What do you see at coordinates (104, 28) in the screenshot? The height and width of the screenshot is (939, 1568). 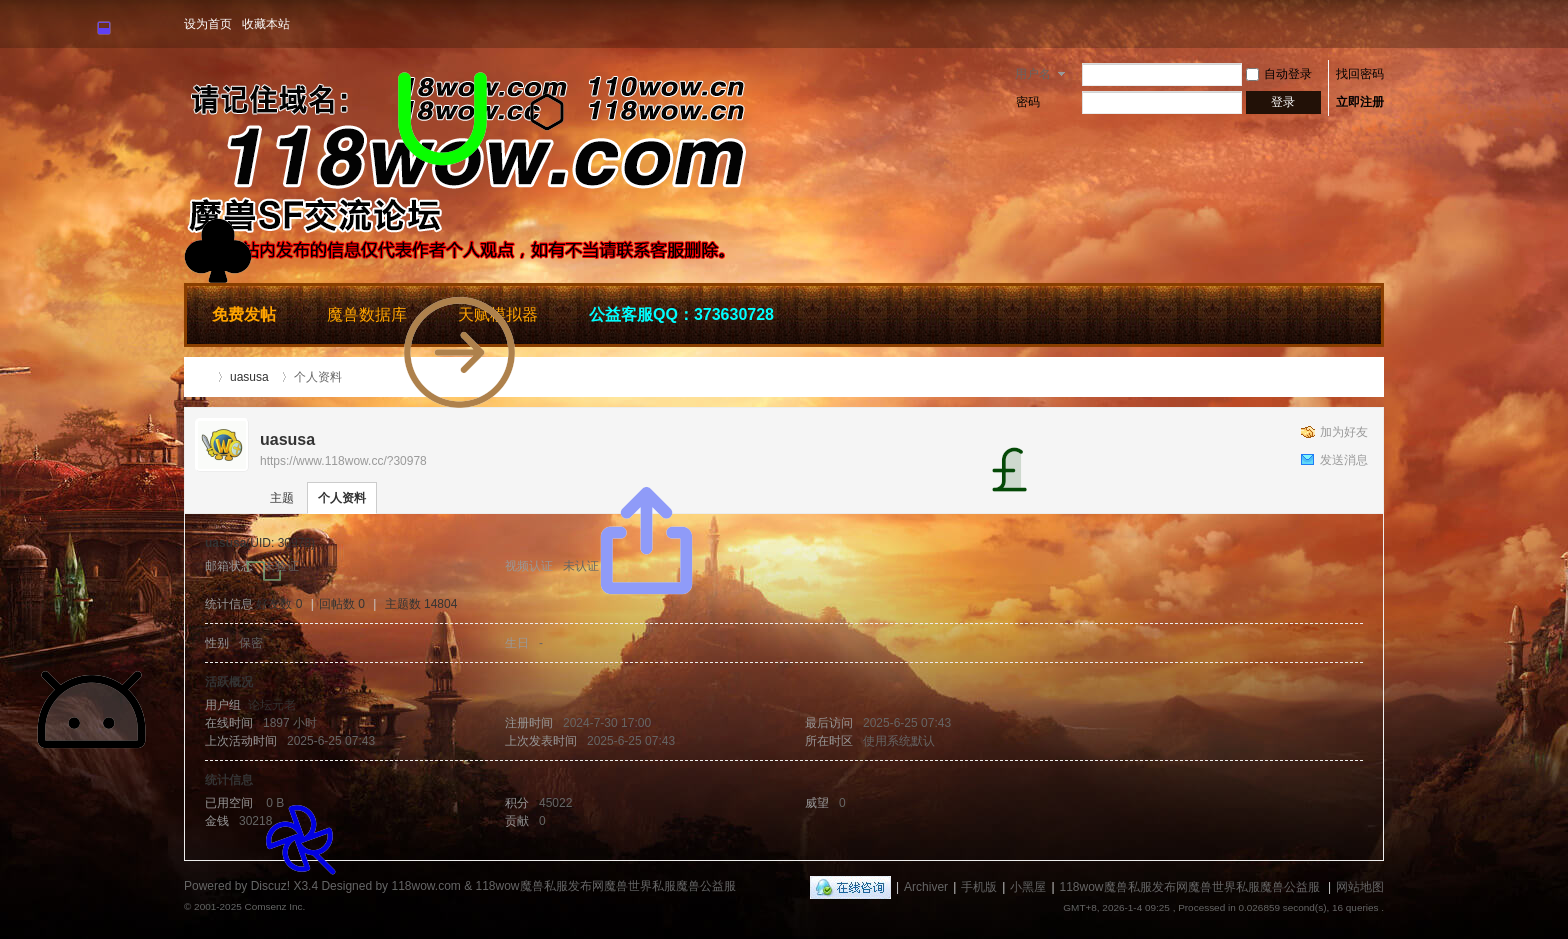 I see `toggle bottom panel visibility` at bounding box center [104, 28].